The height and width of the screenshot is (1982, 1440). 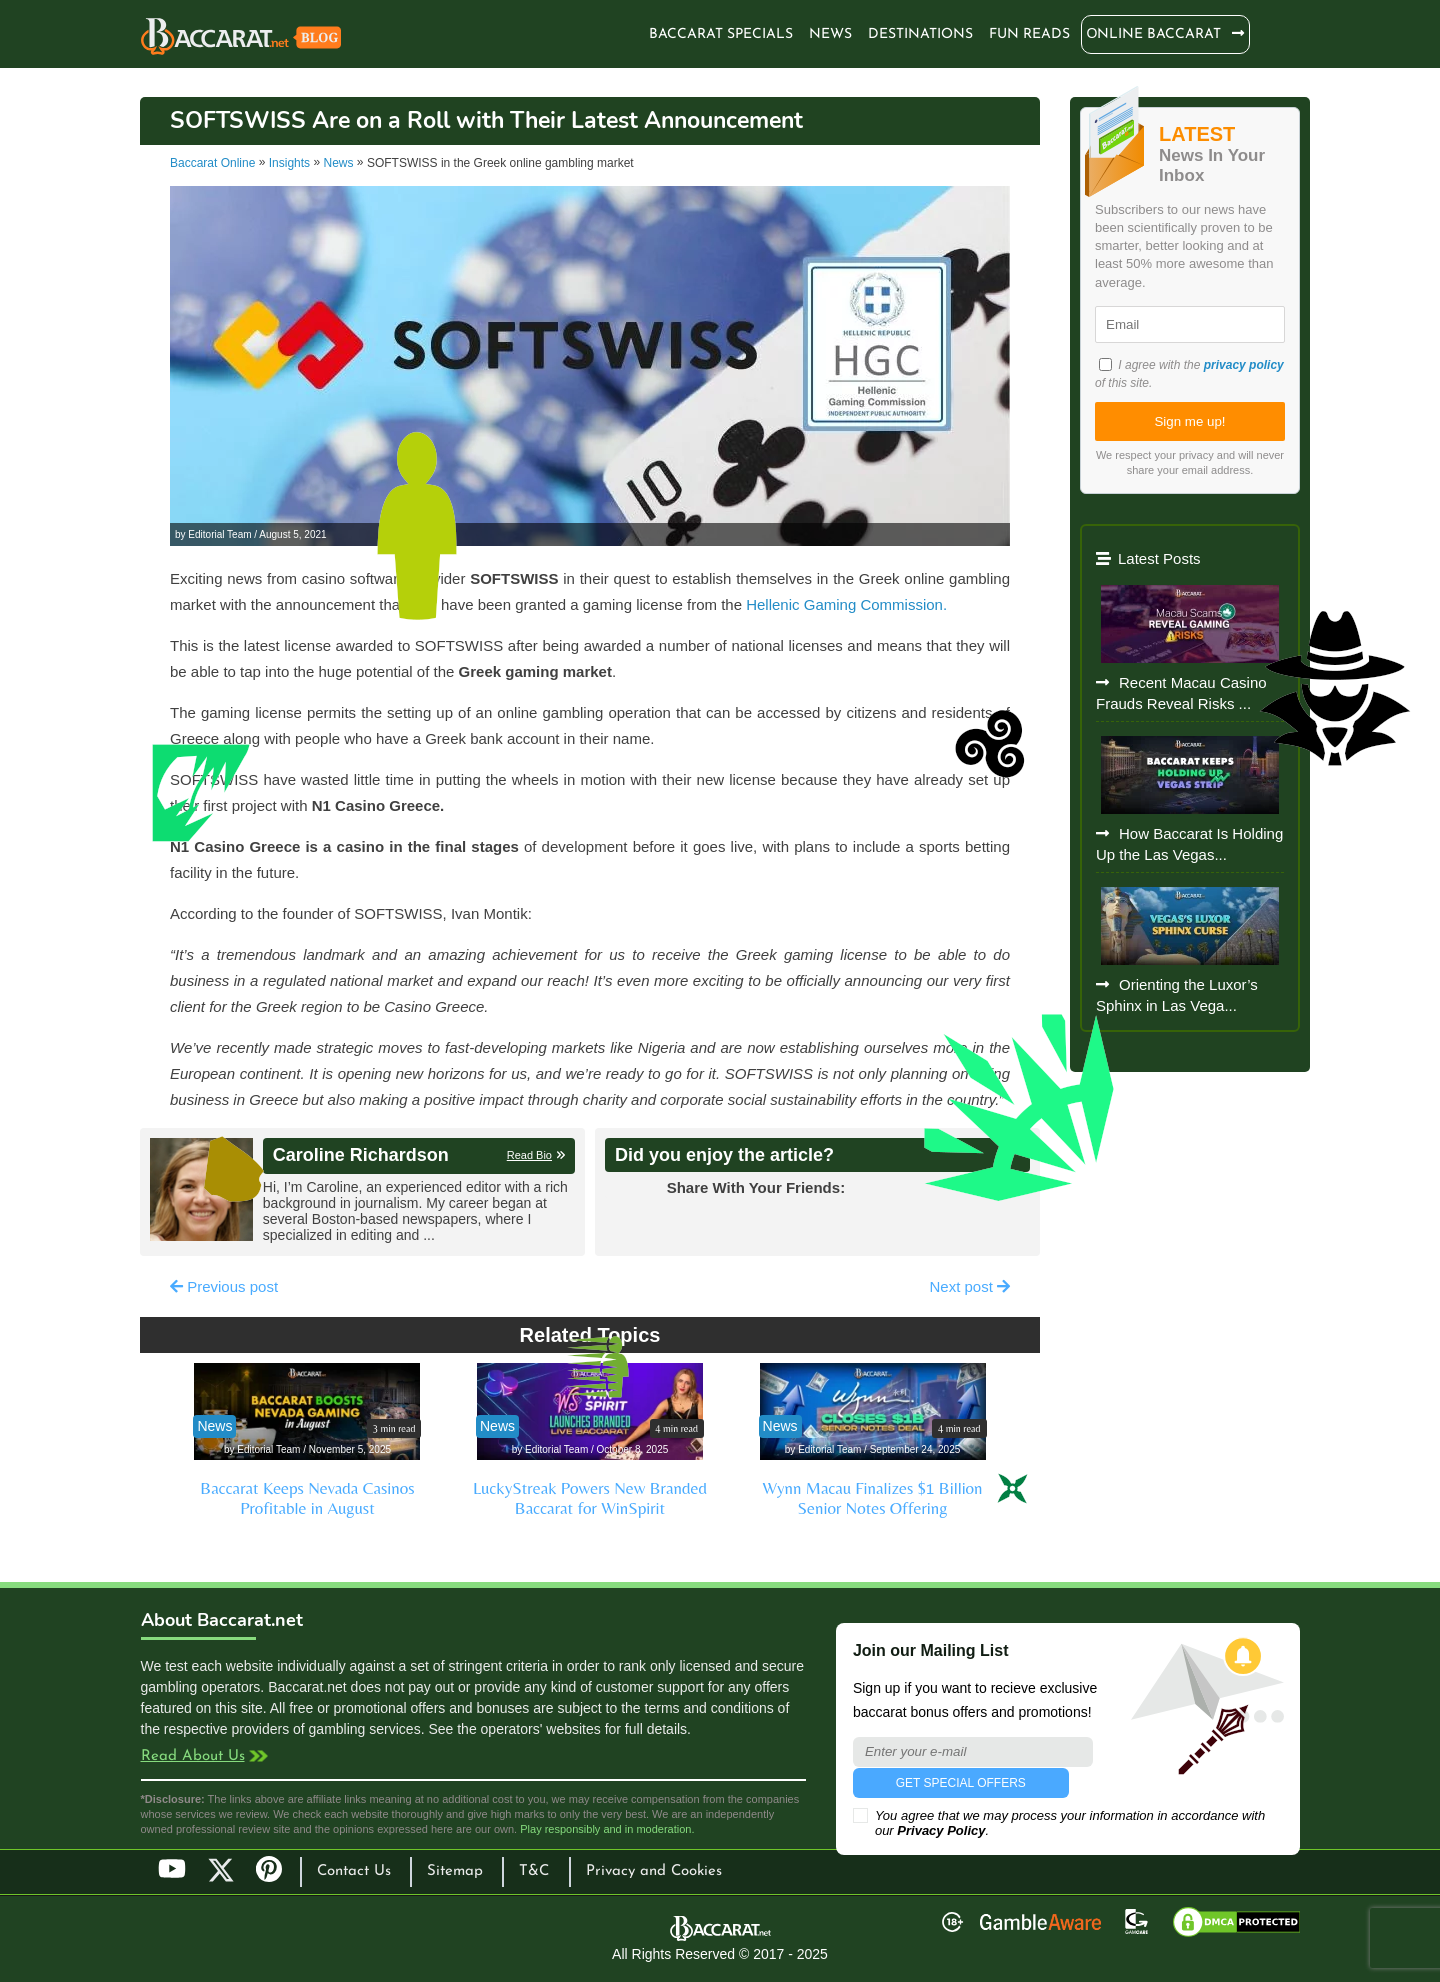 I want to click on enable incognito or private browsing mode, so click(x=1335, y=688).